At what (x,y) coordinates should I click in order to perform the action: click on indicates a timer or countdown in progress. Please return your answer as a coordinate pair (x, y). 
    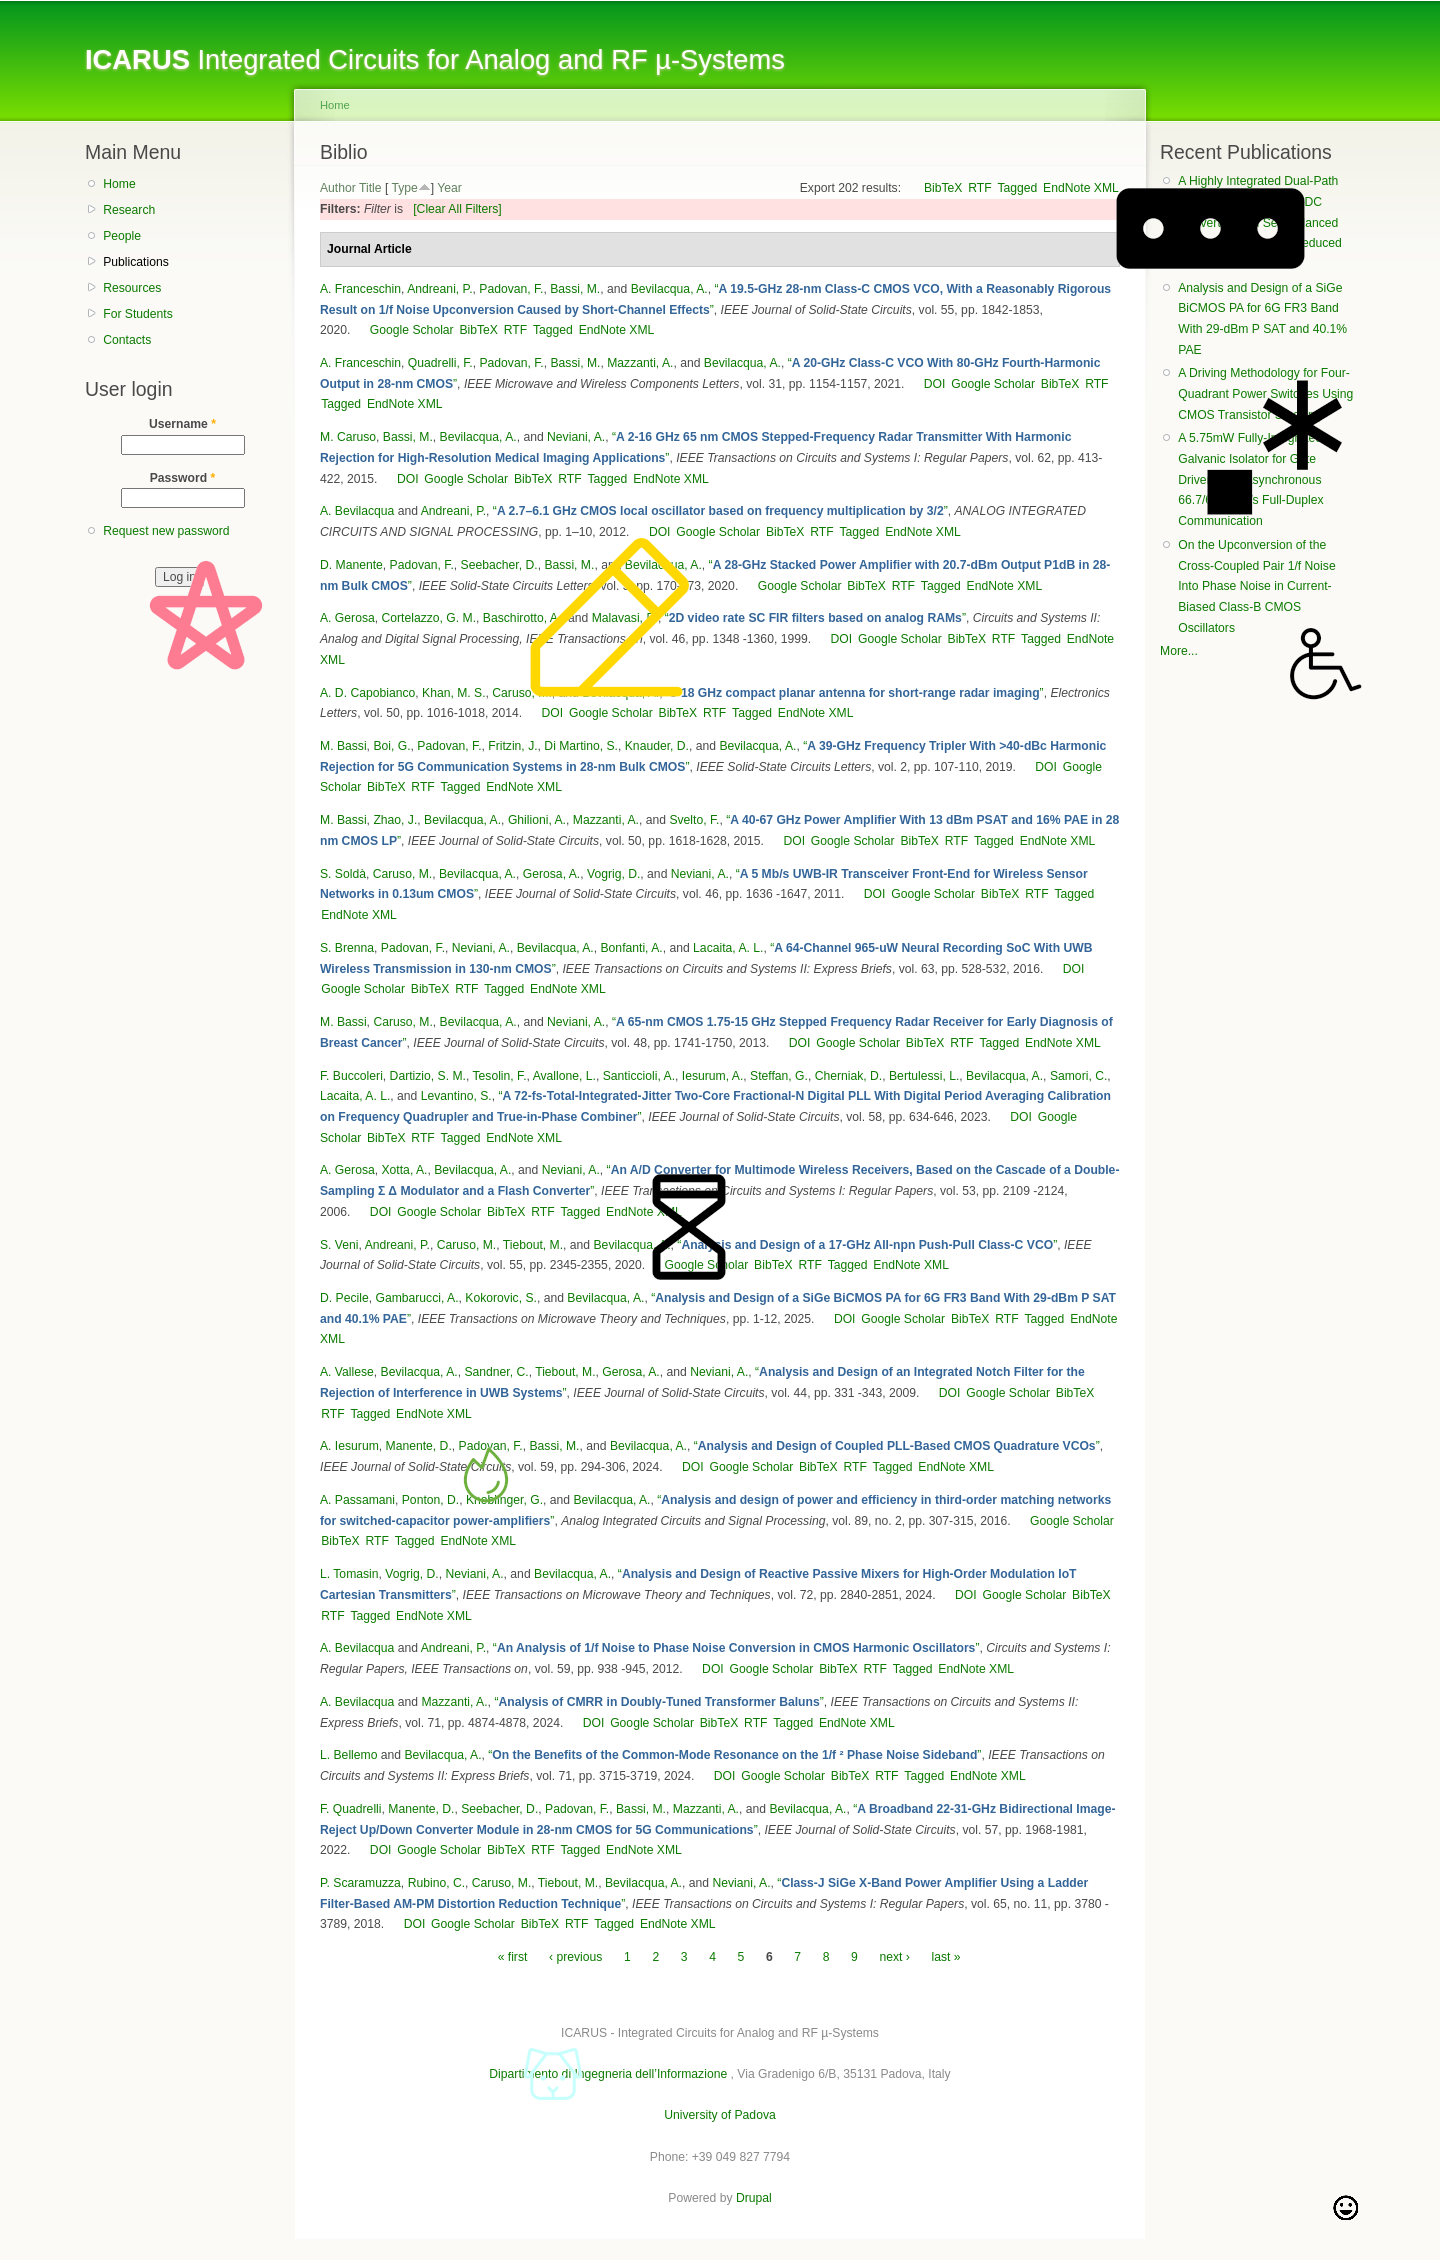
    Looking at the image, I should click on (689, 1227).